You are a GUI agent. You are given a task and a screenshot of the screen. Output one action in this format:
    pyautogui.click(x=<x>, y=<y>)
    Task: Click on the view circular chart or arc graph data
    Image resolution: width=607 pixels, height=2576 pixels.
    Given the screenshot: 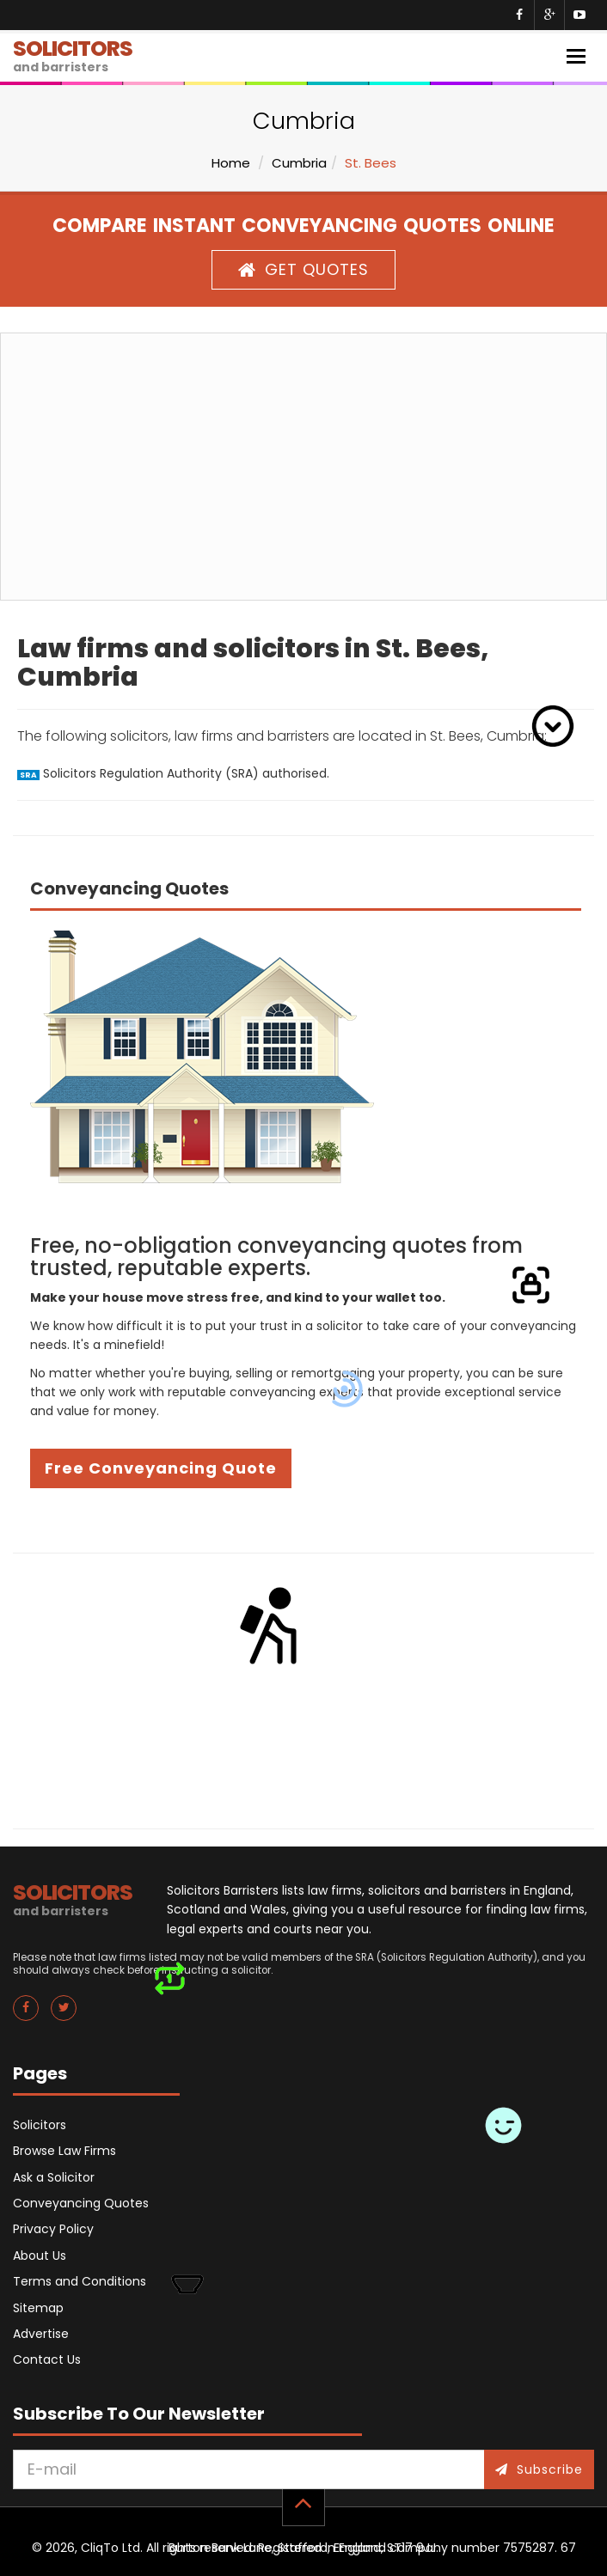 What is the action you would take?
    pyautogui.click(x=344, y=1389)
    